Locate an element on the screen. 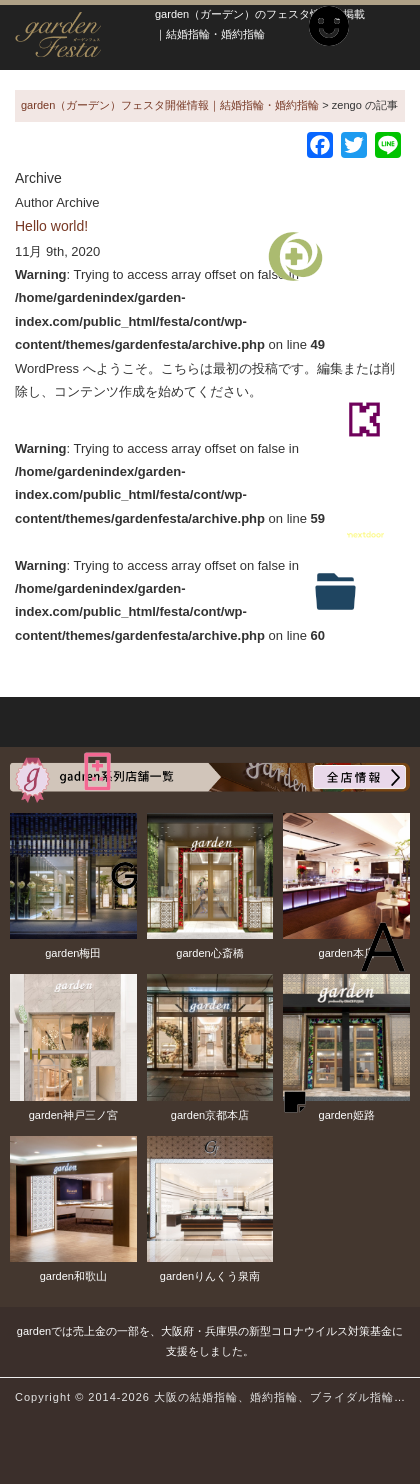 This screenshot has height=1484, width=420. add a reaction or emoji to a message is located at coordinates (329, 26).